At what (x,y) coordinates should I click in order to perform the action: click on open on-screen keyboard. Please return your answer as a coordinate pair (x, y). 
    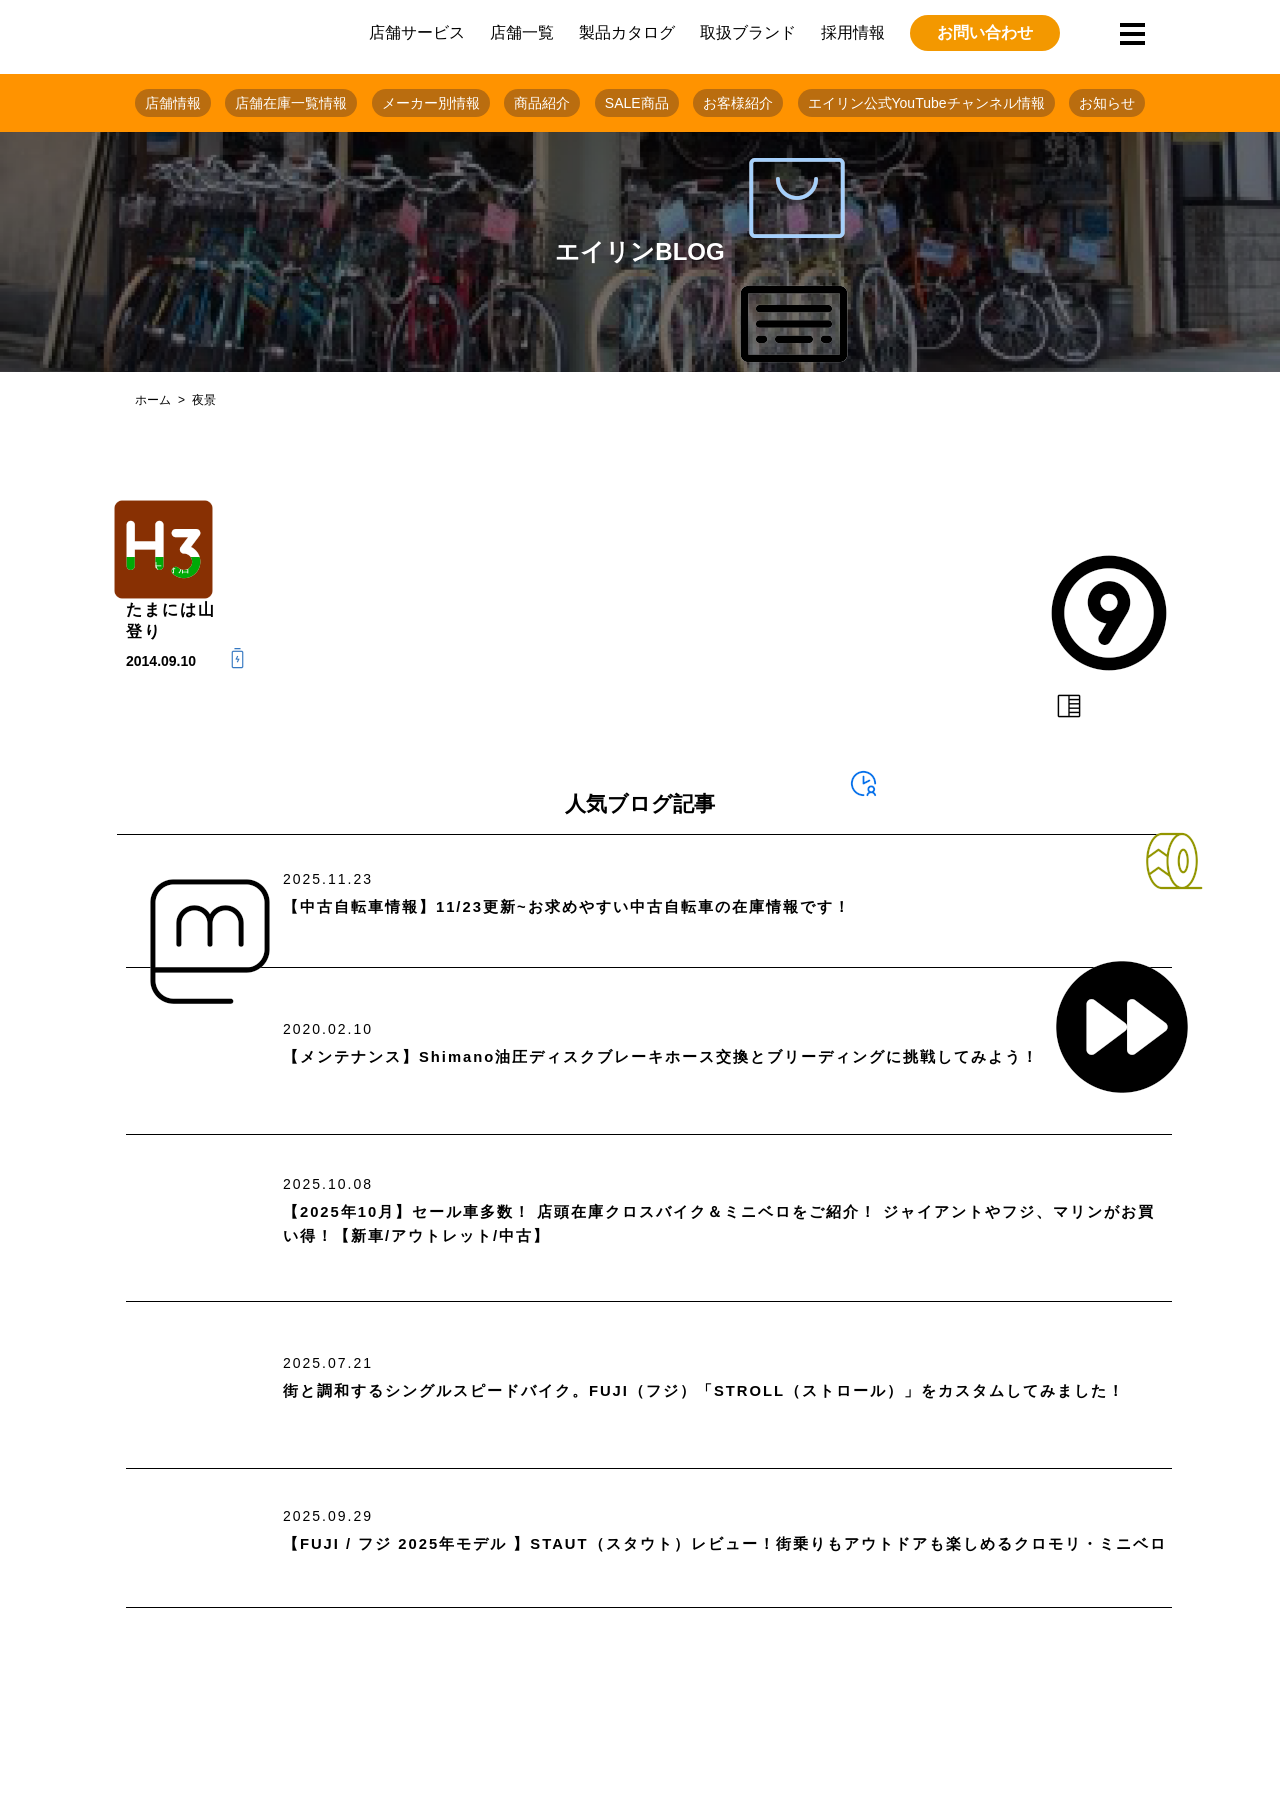
    Looking at the image, I should click on (794, 324).